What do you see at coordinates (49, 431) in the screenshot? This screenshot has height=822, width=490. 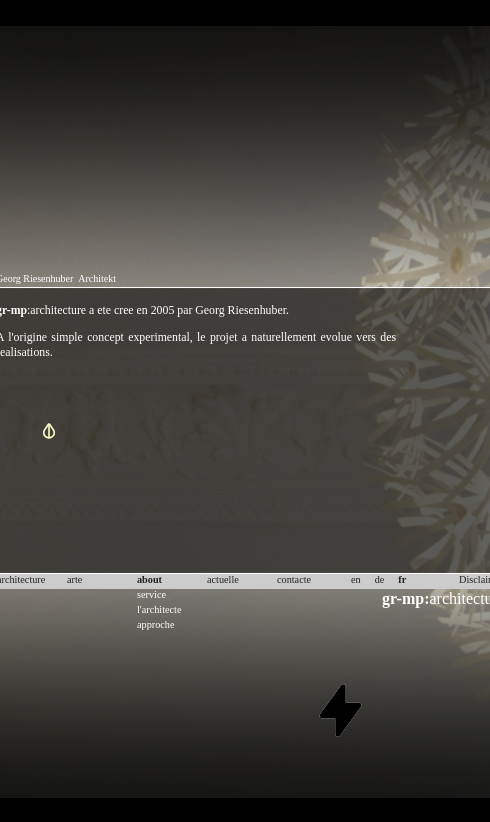 I see `indicates 50% humidity level` at bounding box center [49, 431].